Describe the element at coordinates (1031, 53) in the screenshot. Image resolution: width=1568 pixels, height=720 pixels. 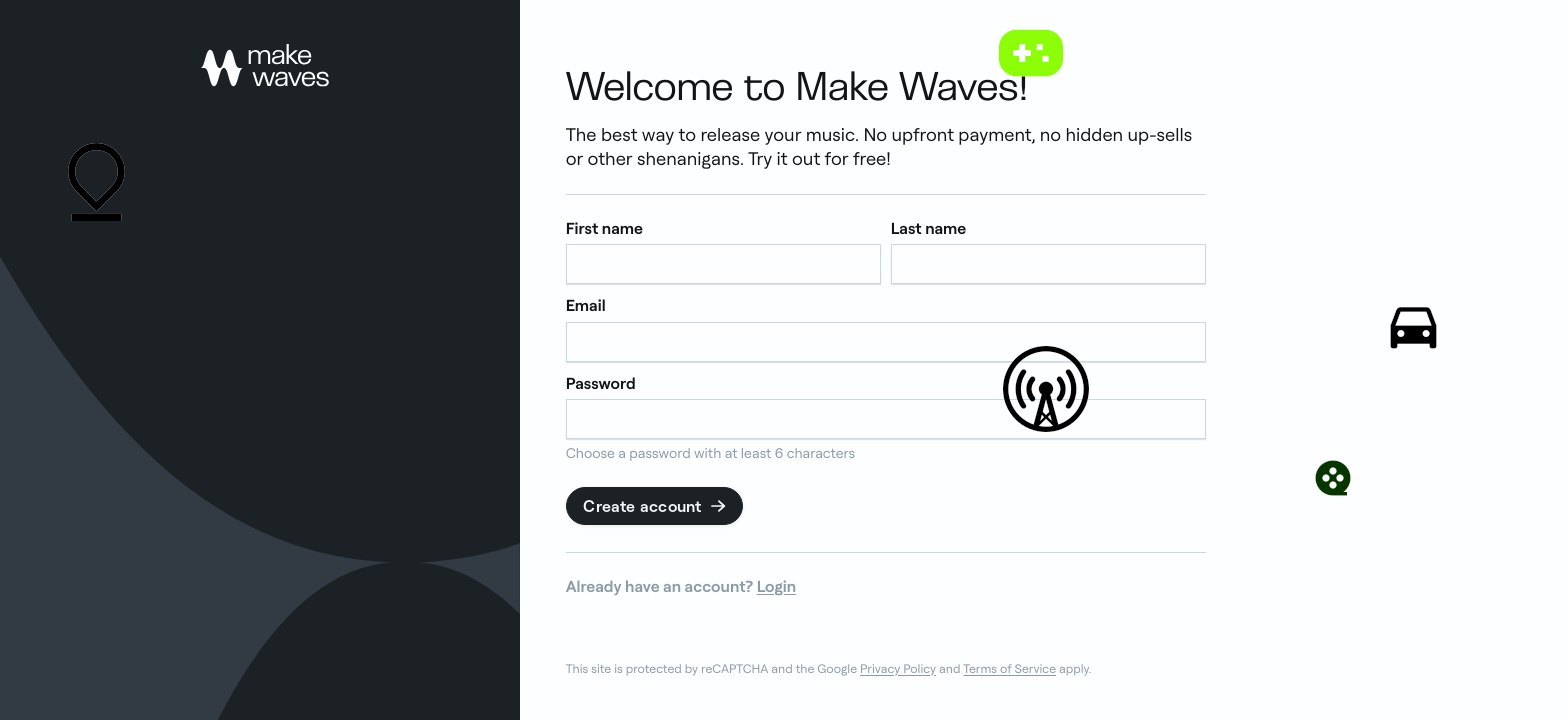
I see `open gaming or games section` at that location.